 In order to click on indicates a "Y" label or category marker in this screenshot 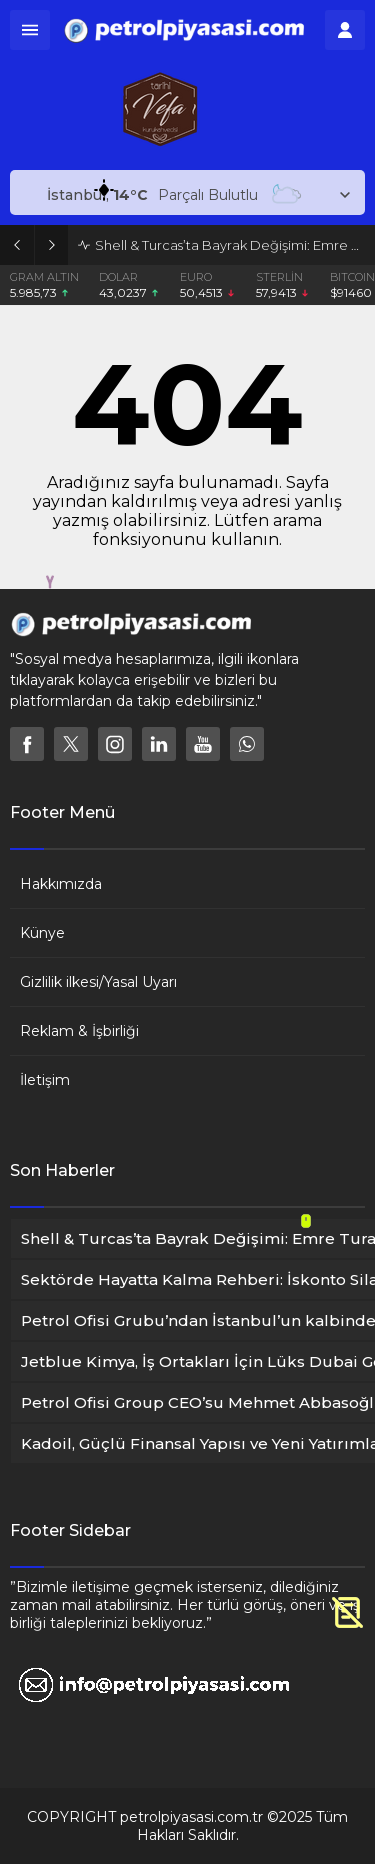, I will do `click(50, 582)`.